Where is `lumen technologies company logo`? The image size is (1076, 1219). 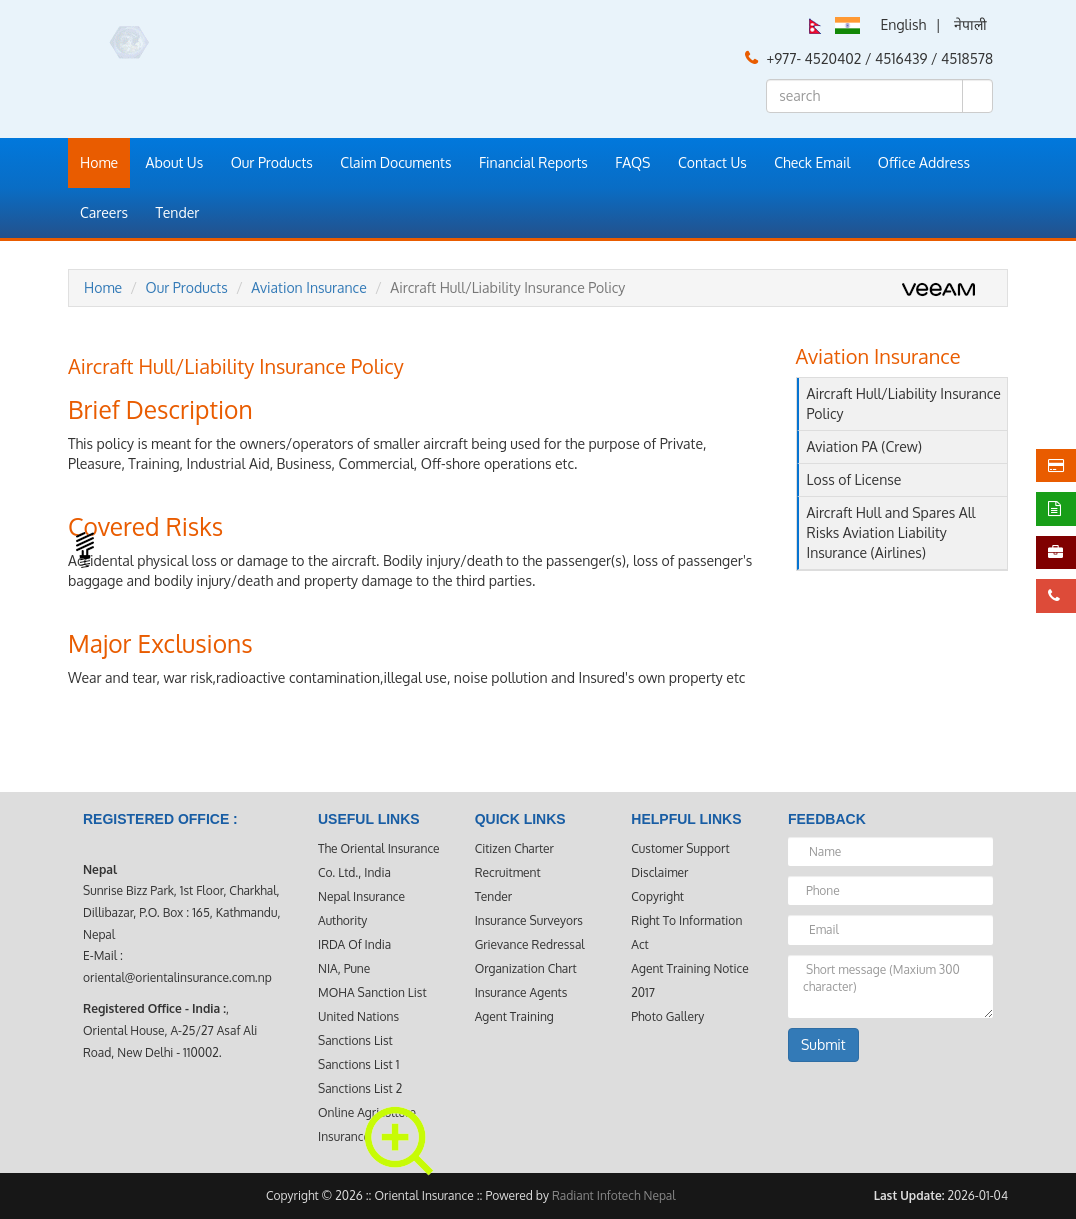 lumen technologies company logo is located at coordinates (85, 550).